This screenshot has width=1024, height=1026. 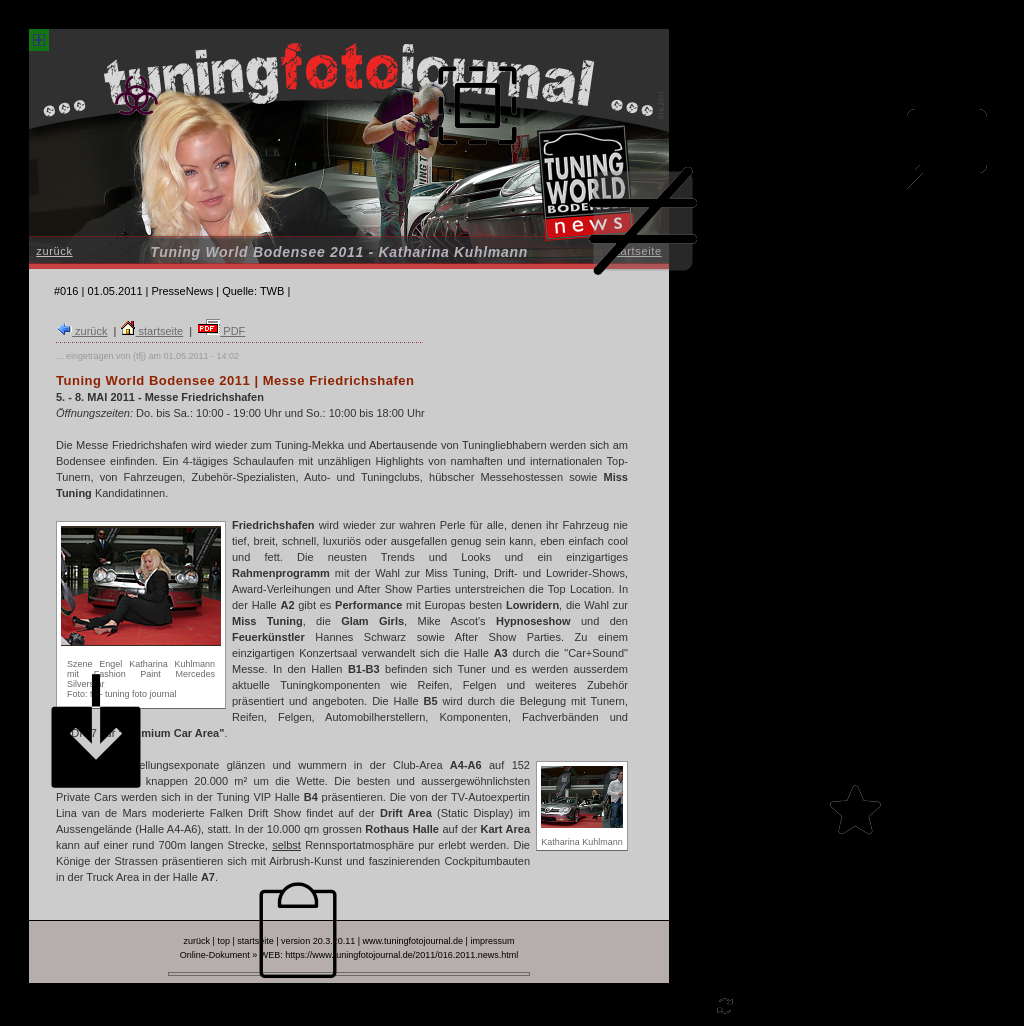 What do you see at coordinates (477, 105) in the screenshot?
I see `select all items` at bounding box center [477, 105].